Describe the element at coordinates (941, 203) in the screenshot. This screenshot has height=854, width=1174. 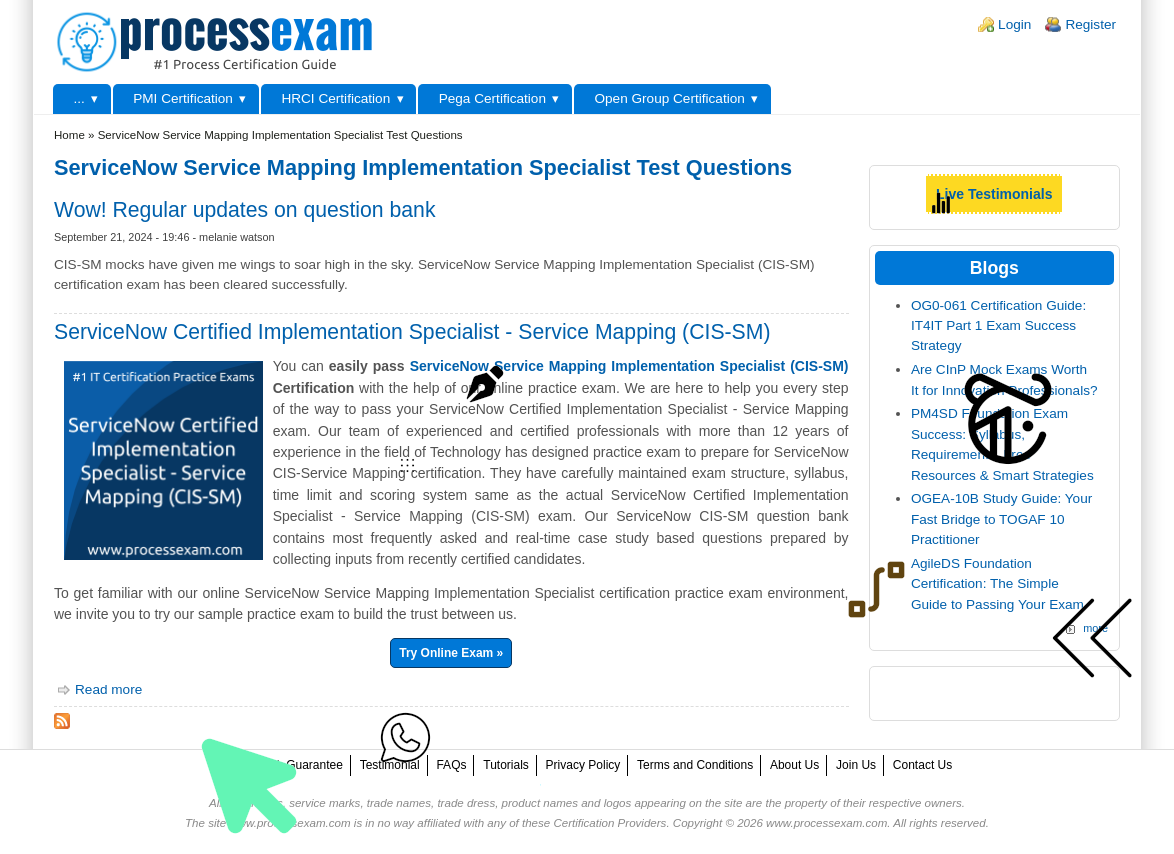
I see `view statistics and analytics` at that location.